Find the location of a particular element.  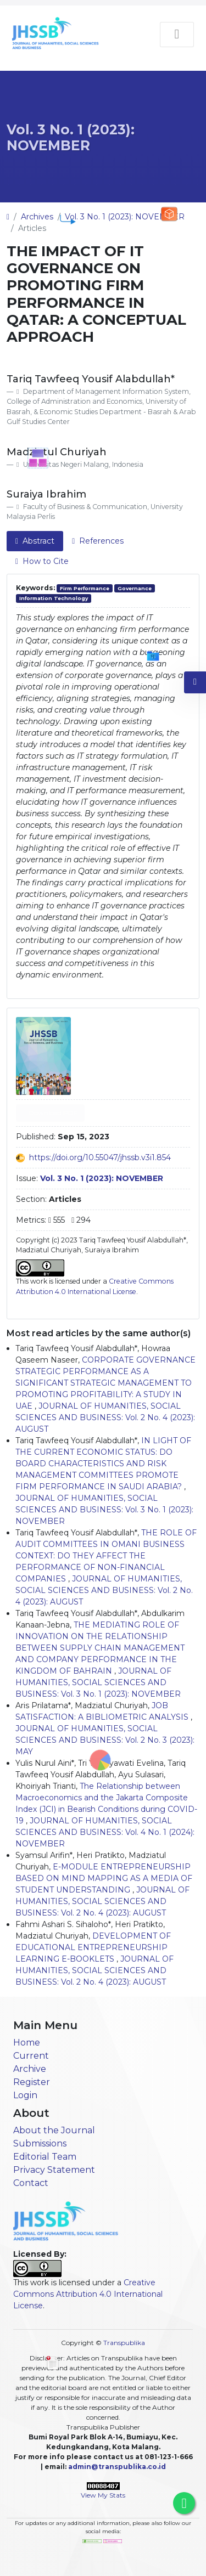

open disk usage analyzer app is located at coordinates (100, 1760).